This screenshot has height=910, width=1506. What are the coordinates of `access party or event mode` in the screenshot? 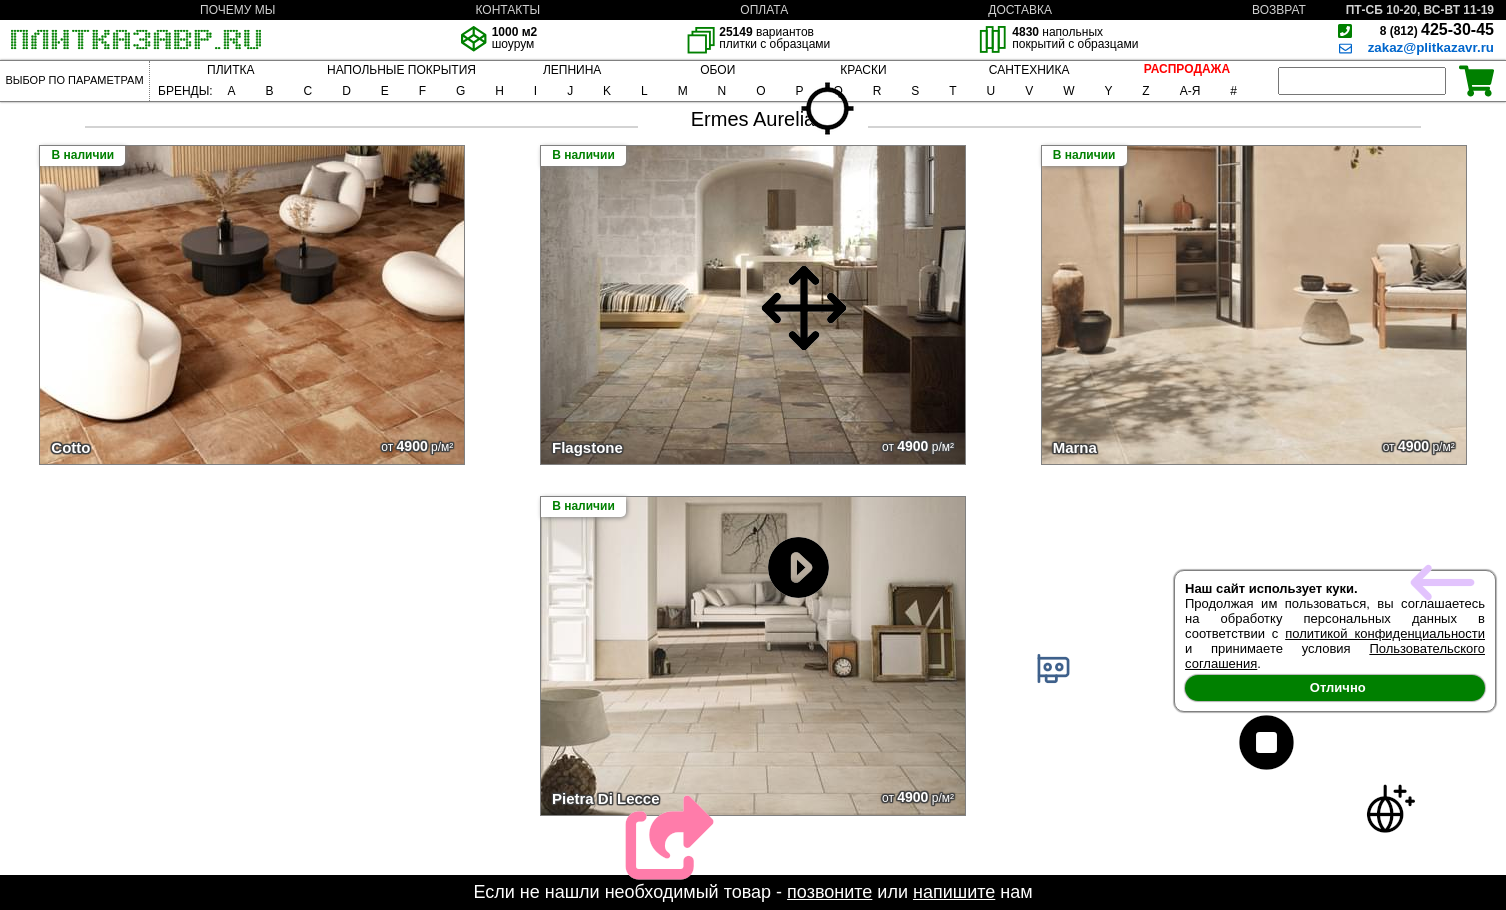 It's located at (1388, 809).